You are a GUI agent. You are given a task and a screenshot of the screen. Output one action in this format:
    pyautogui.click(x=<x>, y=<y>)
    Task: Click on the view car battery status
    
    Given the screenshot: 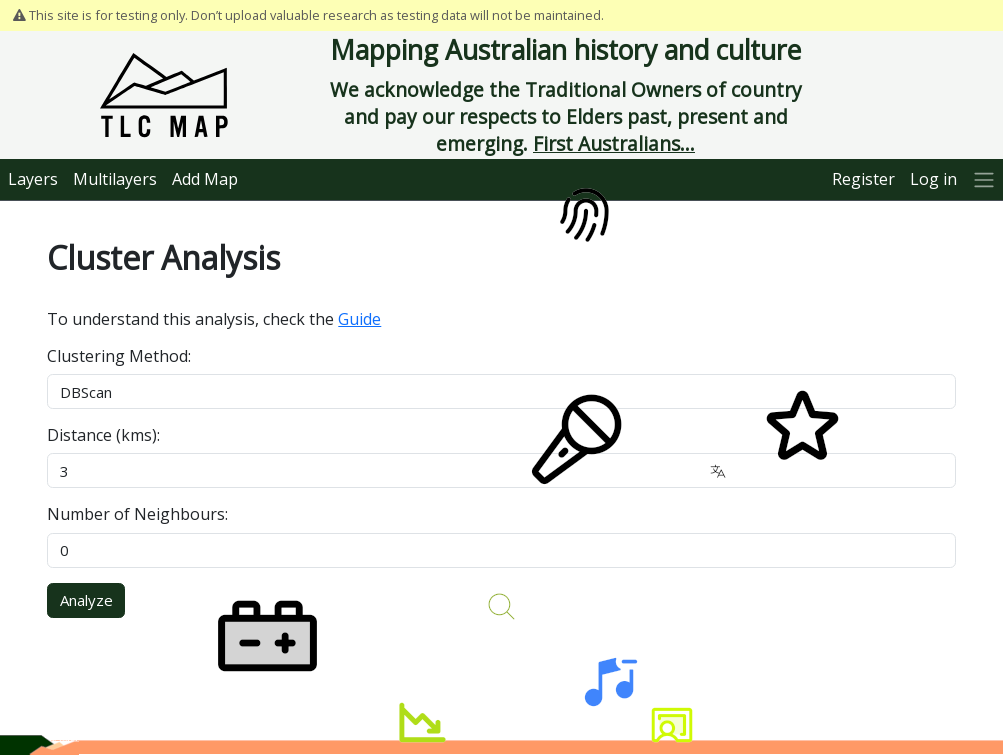 What is the action you would take?
    pyautogui.click(x=267, y=639)
    